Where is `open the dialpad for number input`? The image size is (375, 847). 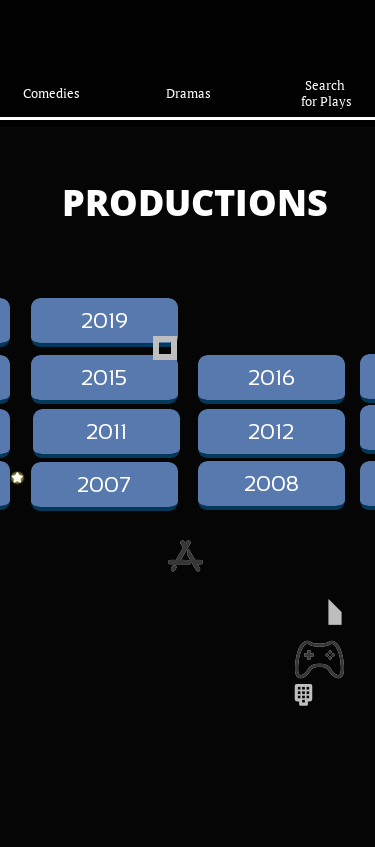
open the dialpad for number input is located at coordinates (303, 695).